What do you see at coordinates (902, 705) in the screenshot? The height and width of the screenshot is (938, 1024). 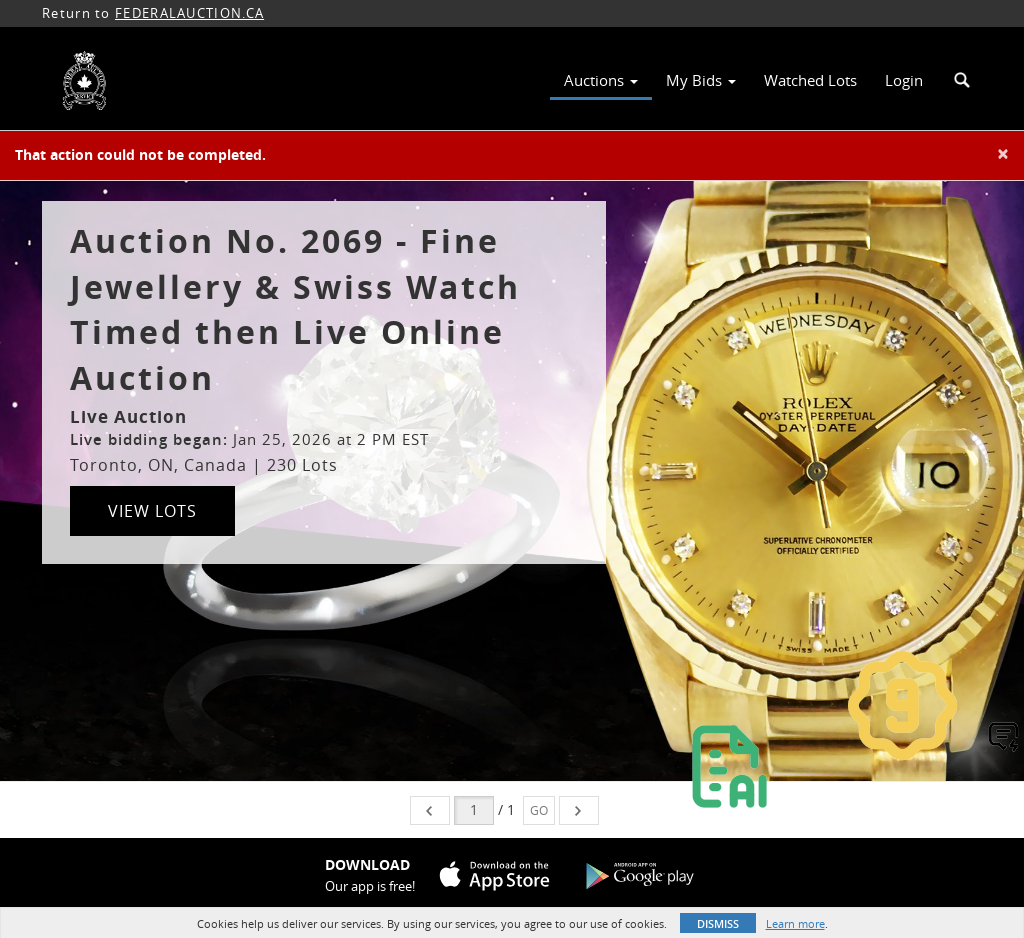 I see `indicates rank or position number 9` at bounding box center [902, 705].